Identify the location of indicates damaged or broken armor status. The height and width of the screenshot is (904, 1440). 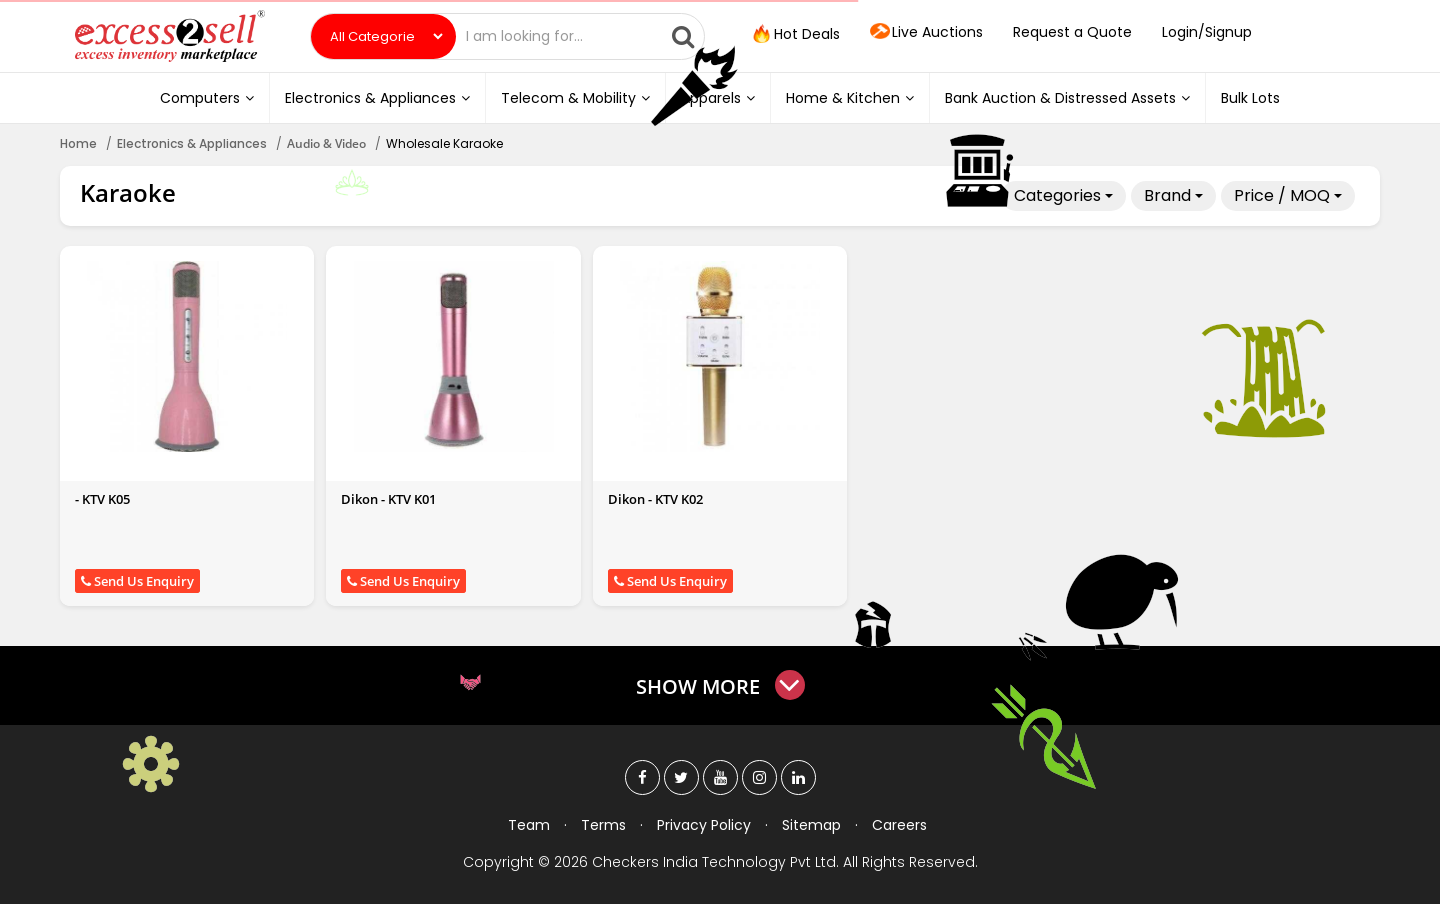
(873, 625).